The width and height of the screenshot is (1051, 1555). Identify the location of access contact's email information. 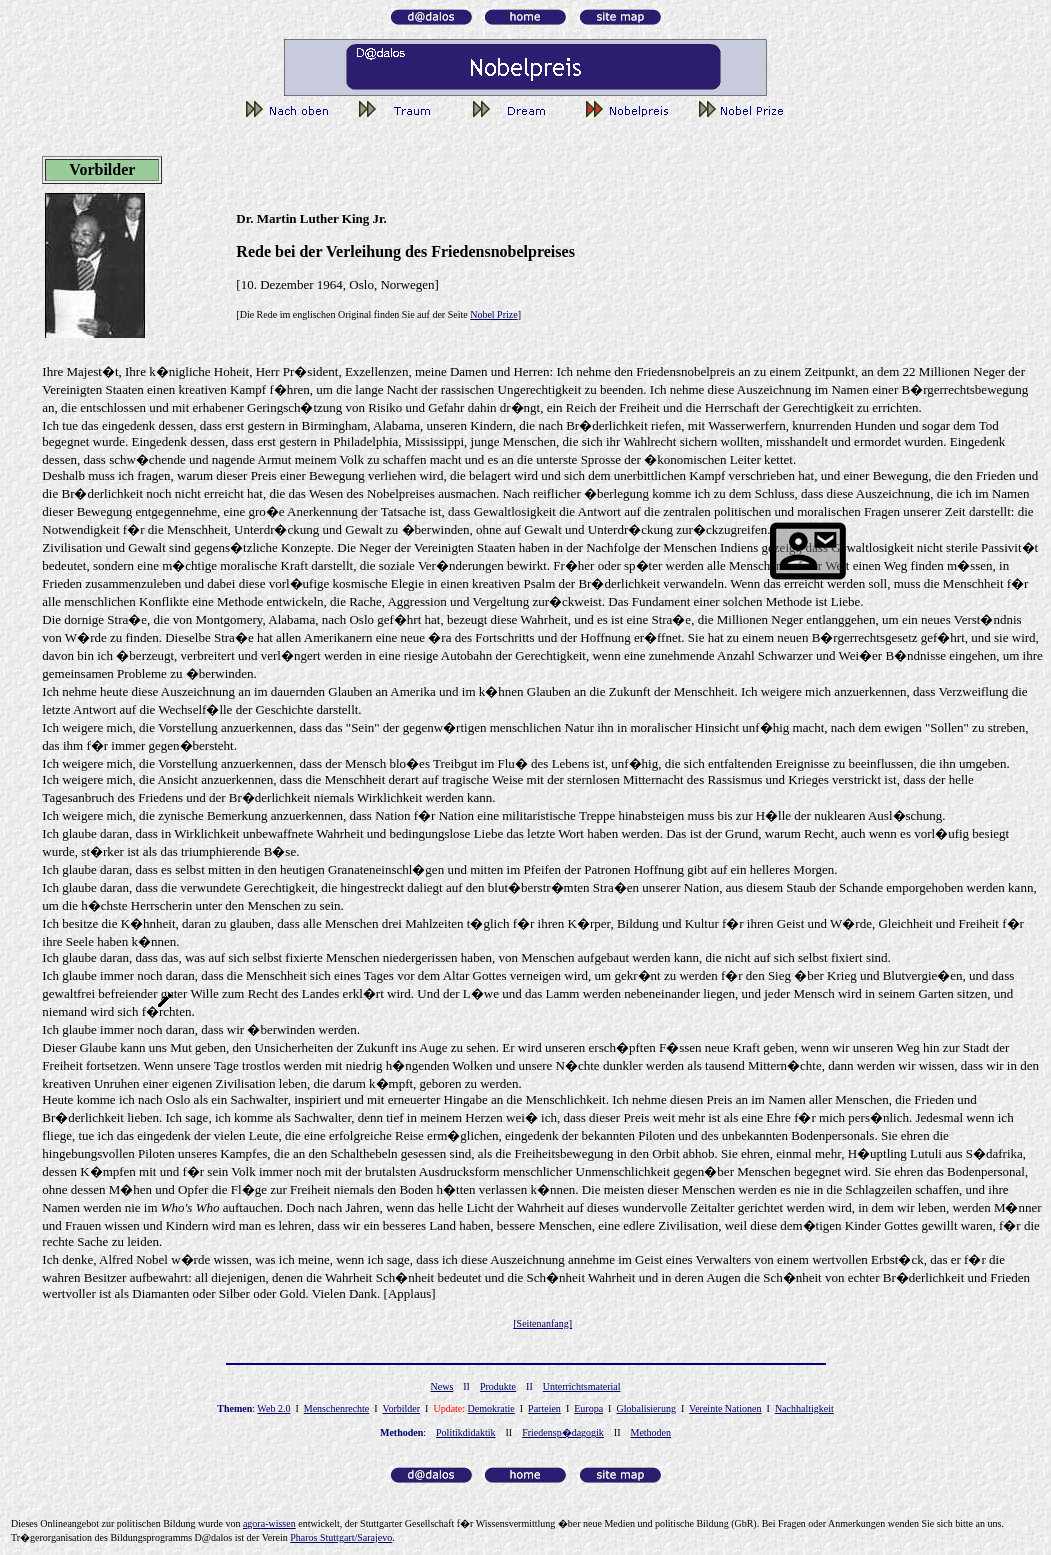
(808, 551).